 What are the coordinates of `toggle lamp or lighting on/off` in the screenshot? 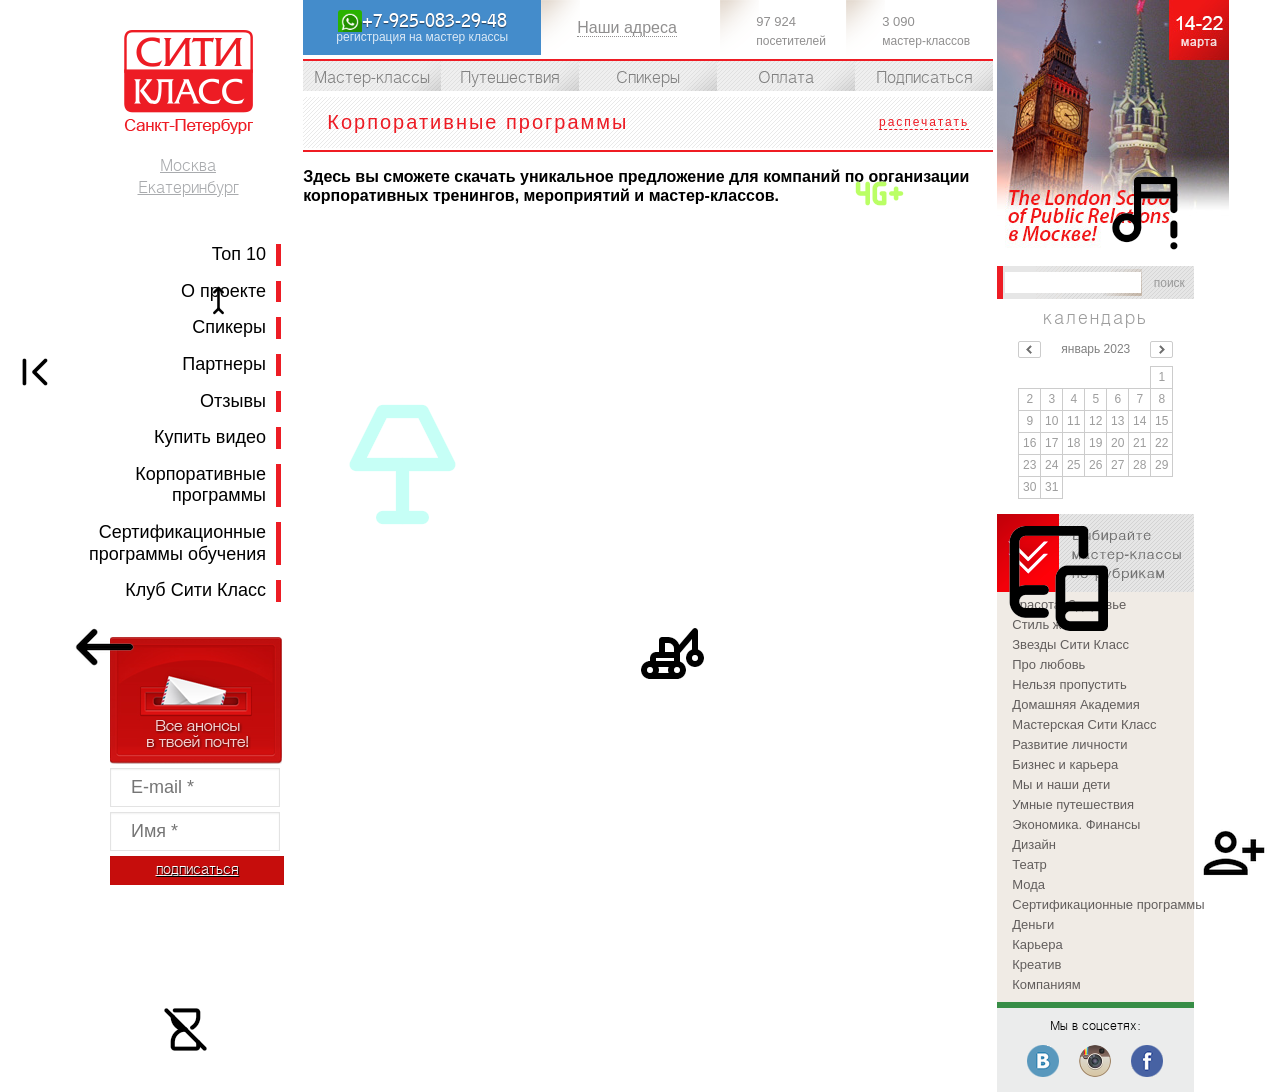 It's located at (402, 464).